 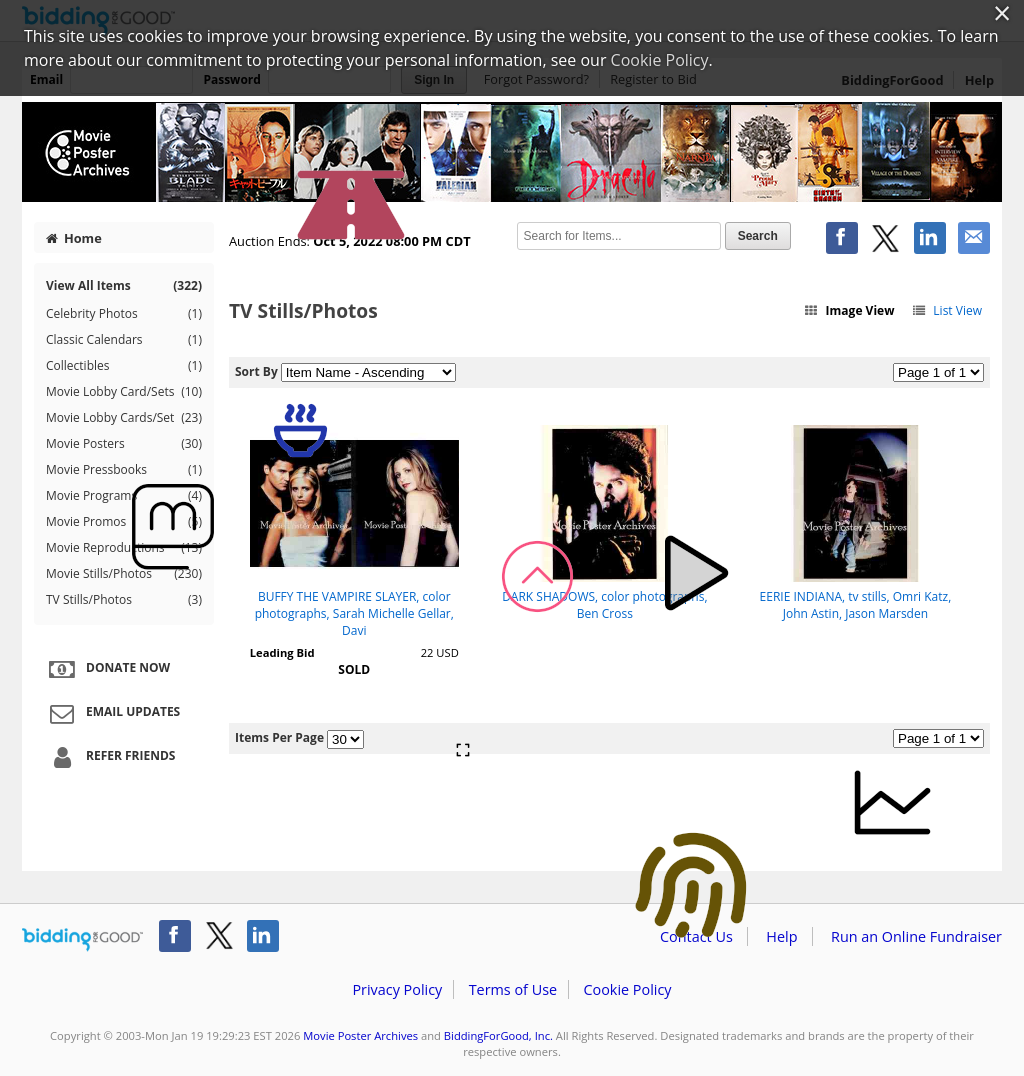 What do you see at coordinates (351, 205) in the screenshot?
I see `view directions or navigation` at bounding box center [351, 205].